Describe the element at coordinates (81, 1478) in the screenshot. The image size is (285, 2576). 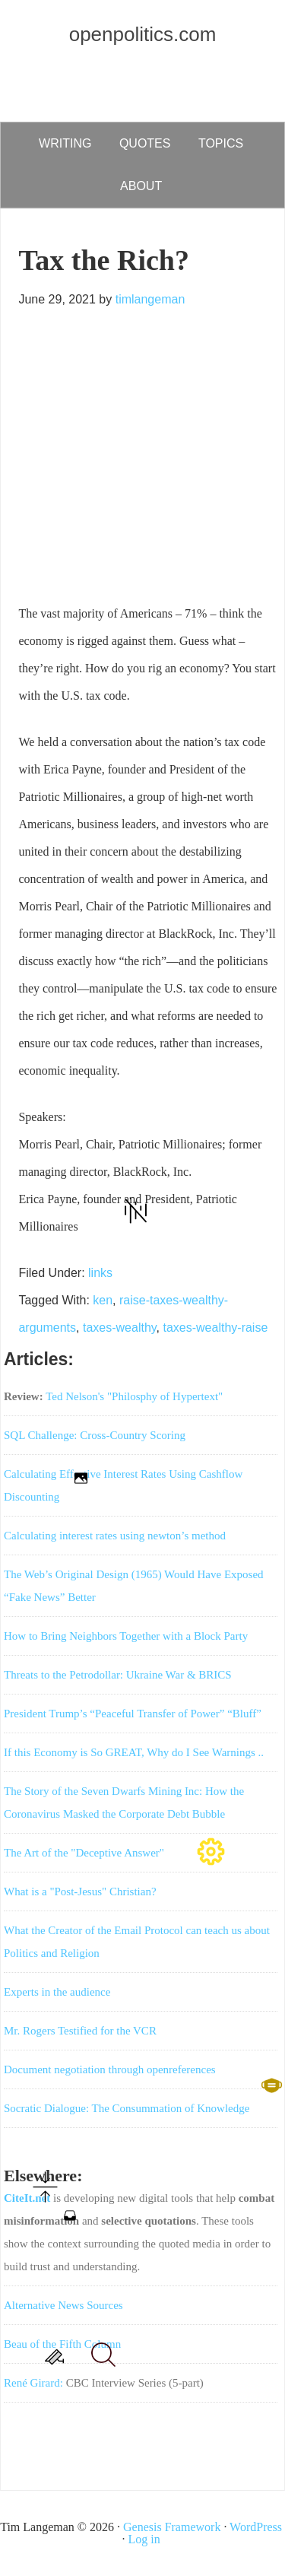
I see `view image or photo` at that location.